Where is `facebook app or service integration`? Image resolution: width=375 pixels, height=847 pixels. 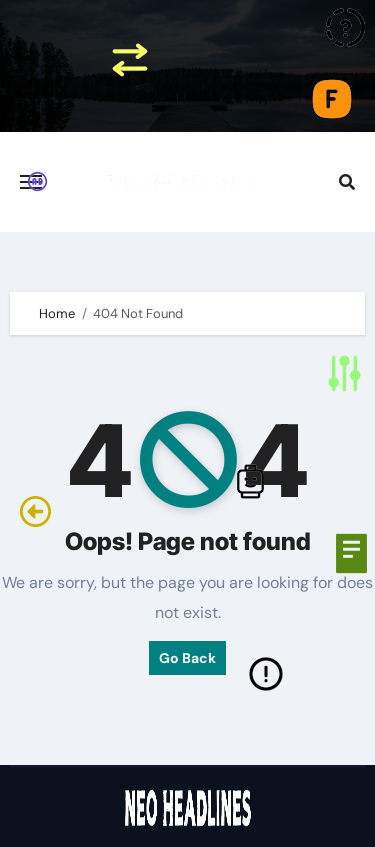
facebook app or service integration is located at coordinates (332, 99).